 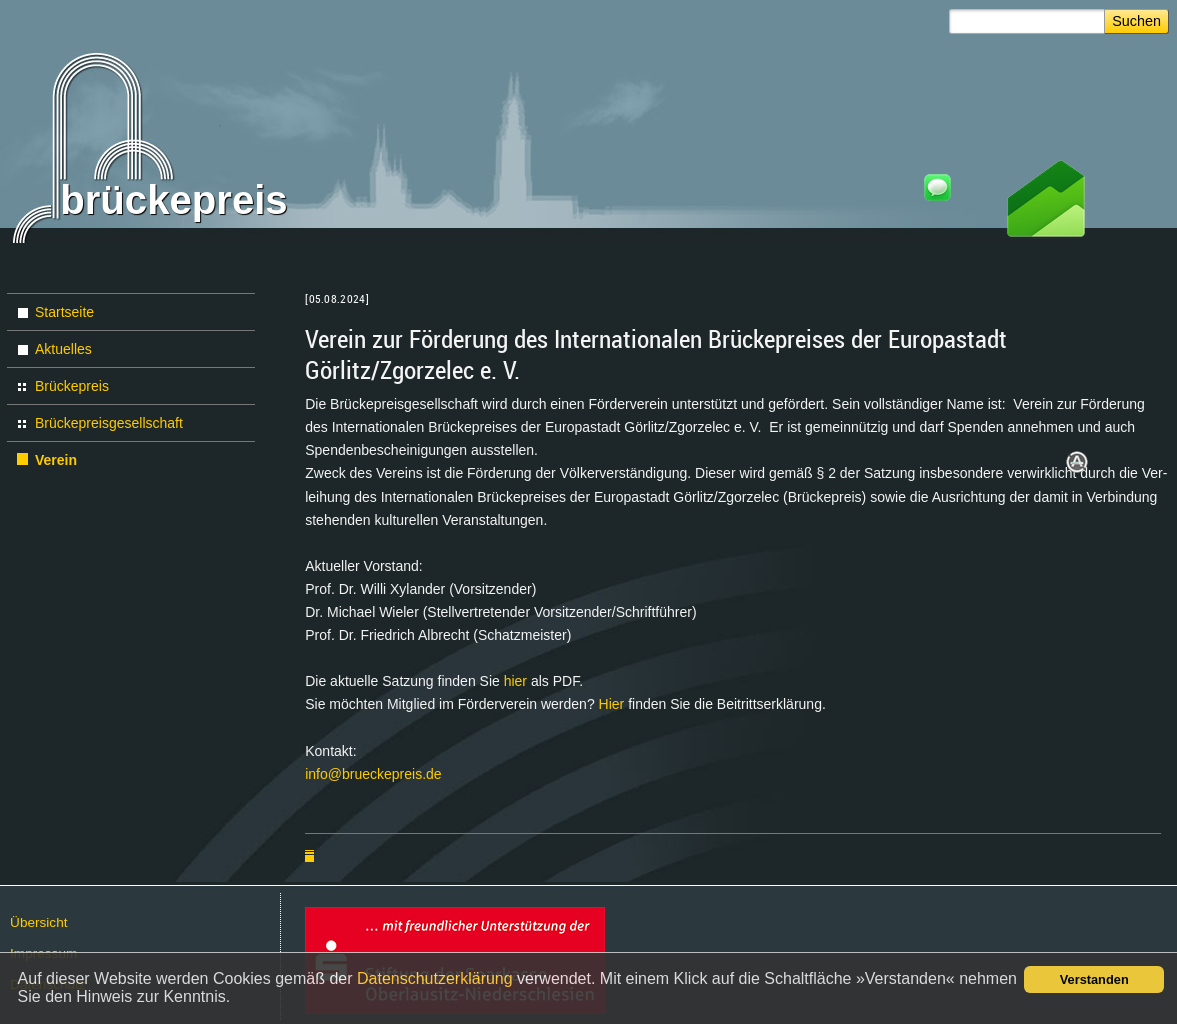 What do you see at coordinates (1046, 198) in the screenshot?
I see `open the finance app` at bounding box center [1046, 198].